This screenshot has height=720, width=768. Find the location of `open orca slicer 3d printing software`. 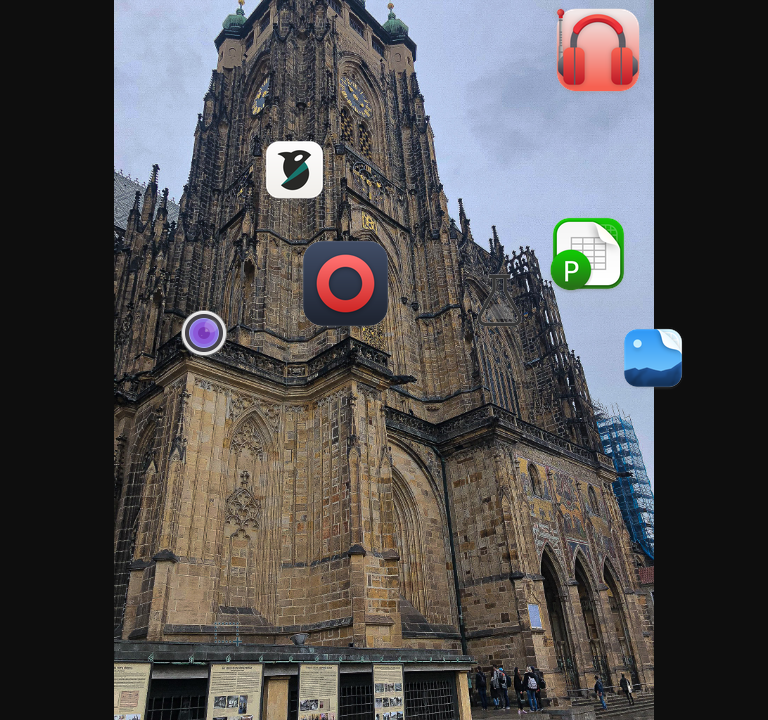

open orca slicer 3d printing software is located at coordinates (294, 169).